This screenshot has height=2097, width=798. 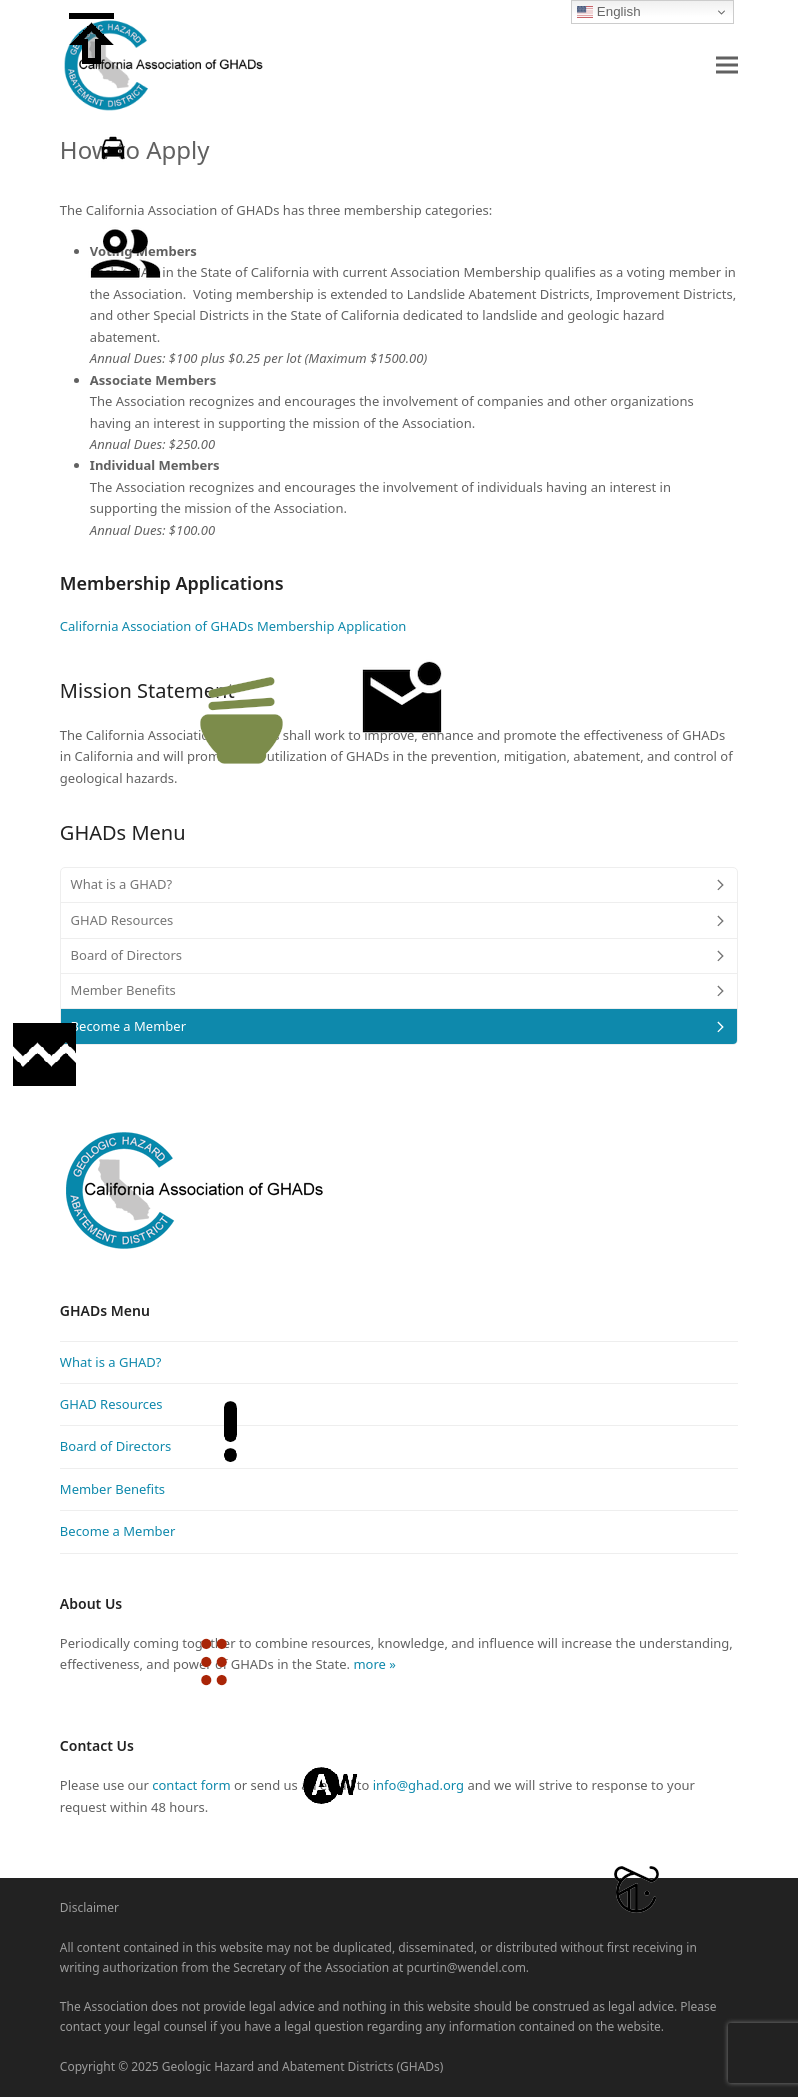 I want to click on view contacts or people list, so click(x=125, y=253).